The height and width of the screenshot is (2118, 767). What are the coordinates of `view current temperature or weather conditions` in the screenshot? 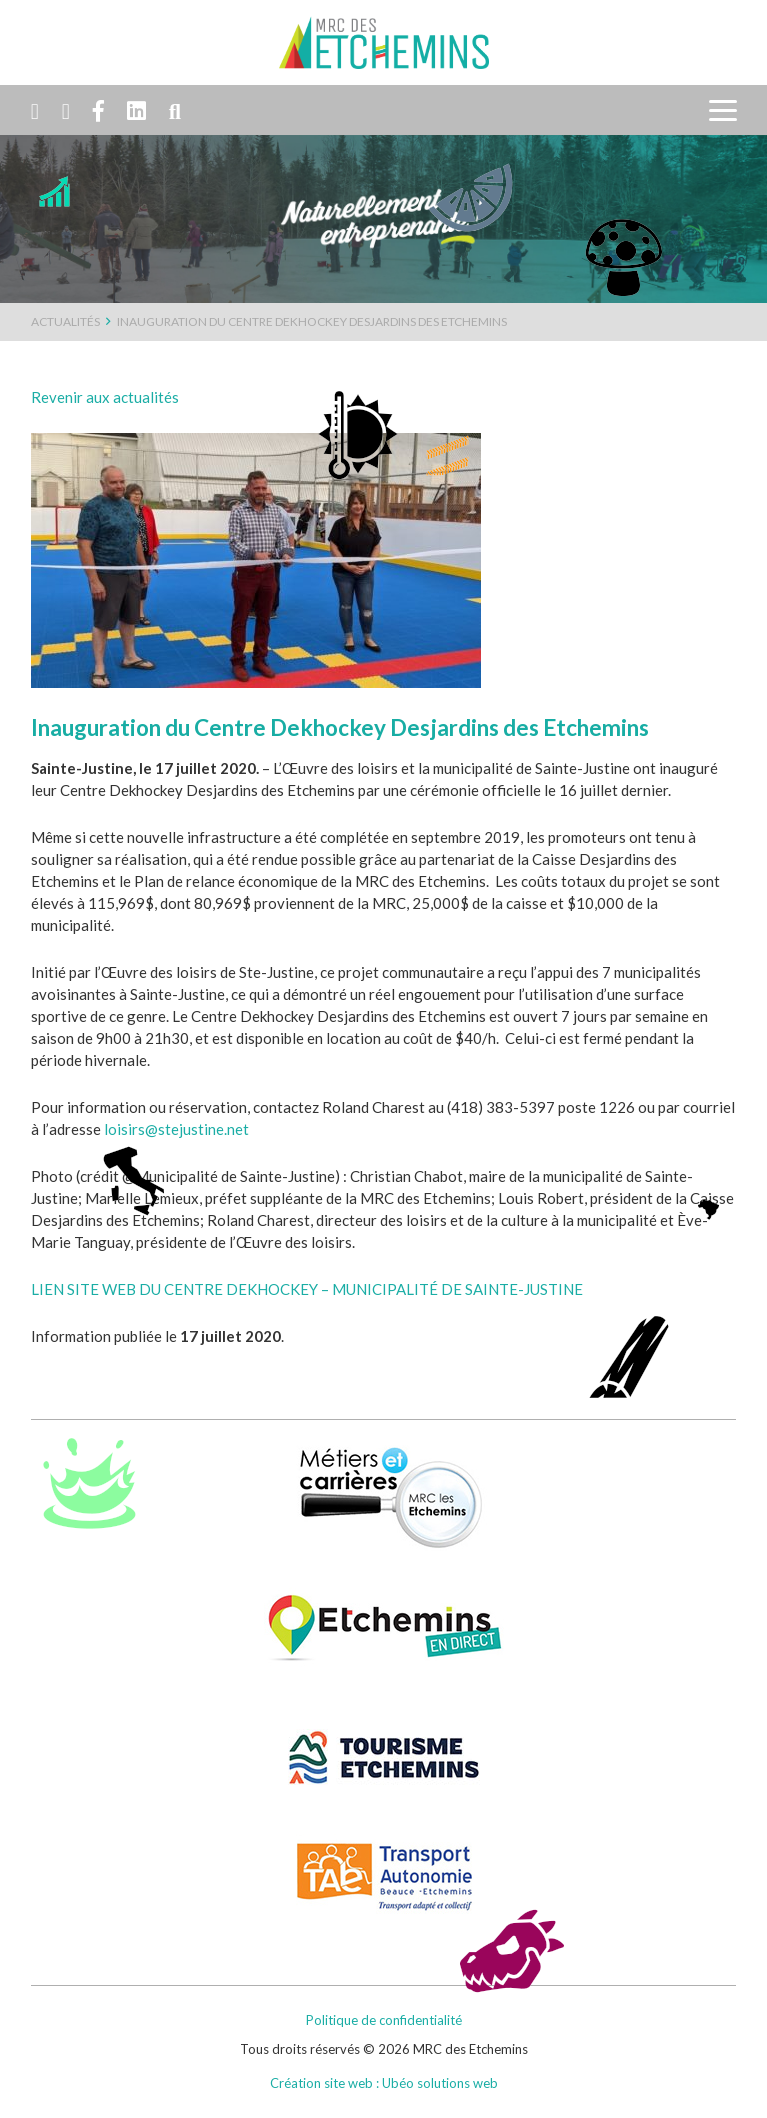 It's located at (358, 434).